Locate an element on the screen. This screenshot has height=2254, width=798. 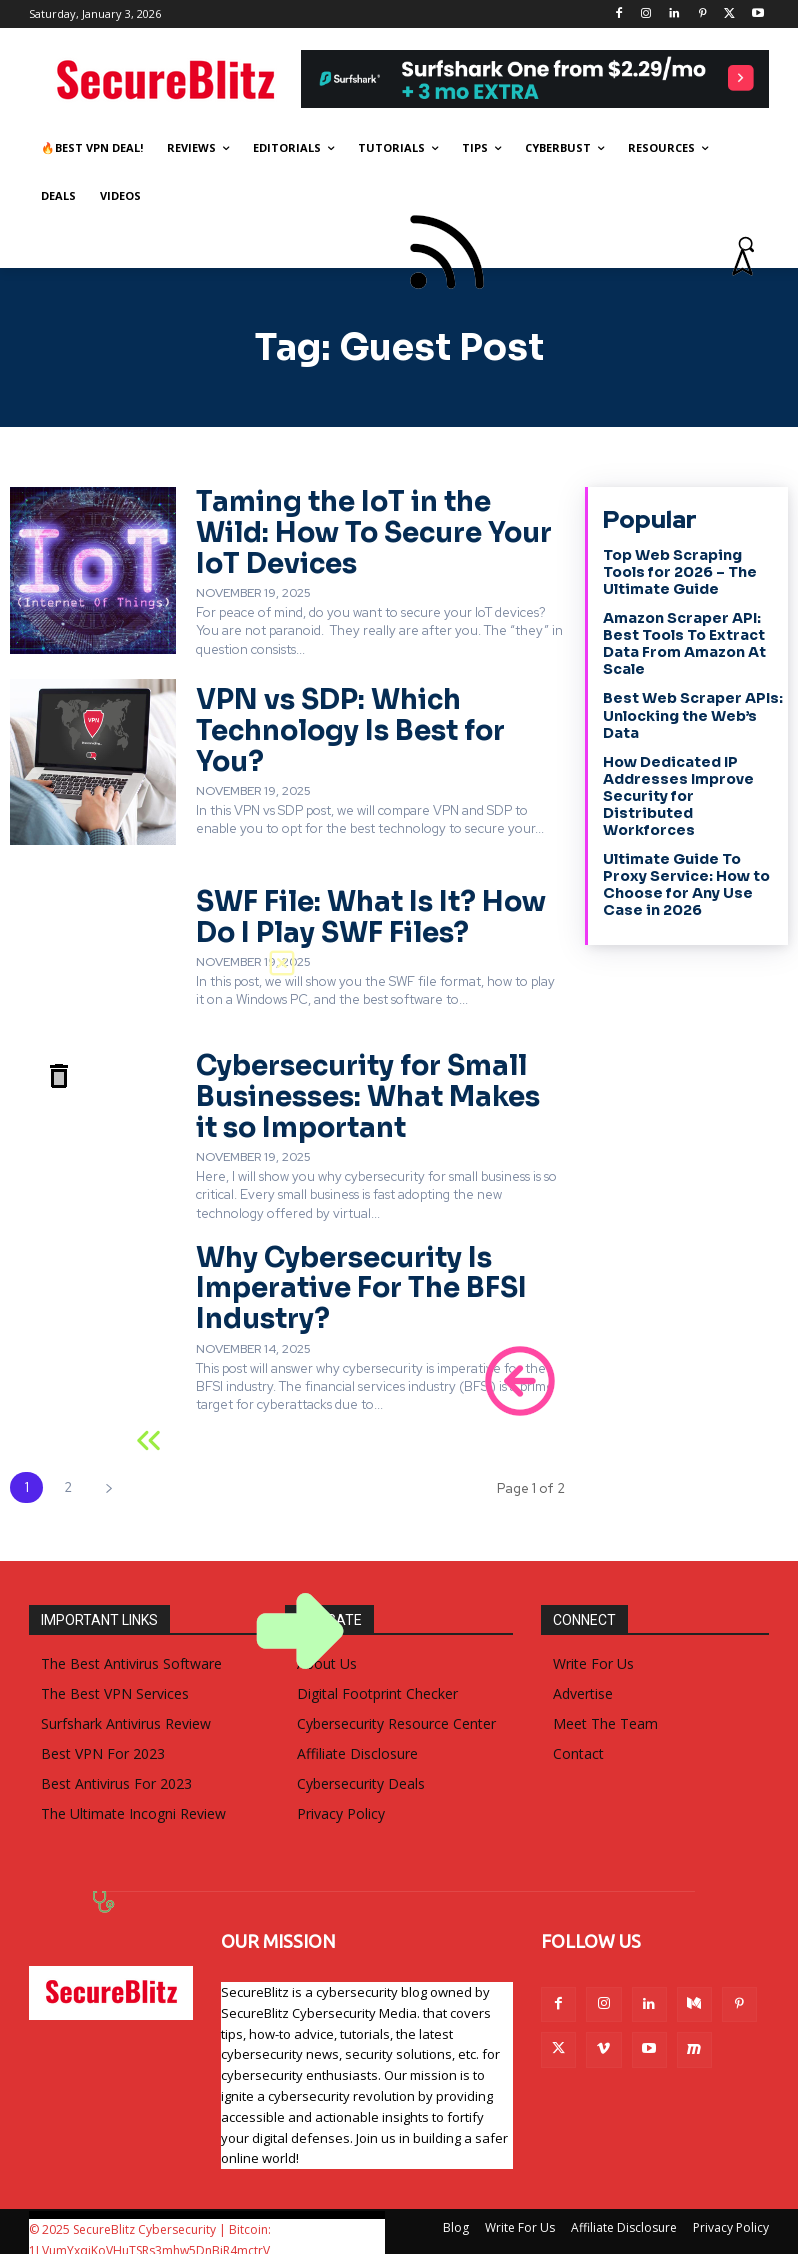
close or dismiss a dialog box is located at coordinates (282, 963).